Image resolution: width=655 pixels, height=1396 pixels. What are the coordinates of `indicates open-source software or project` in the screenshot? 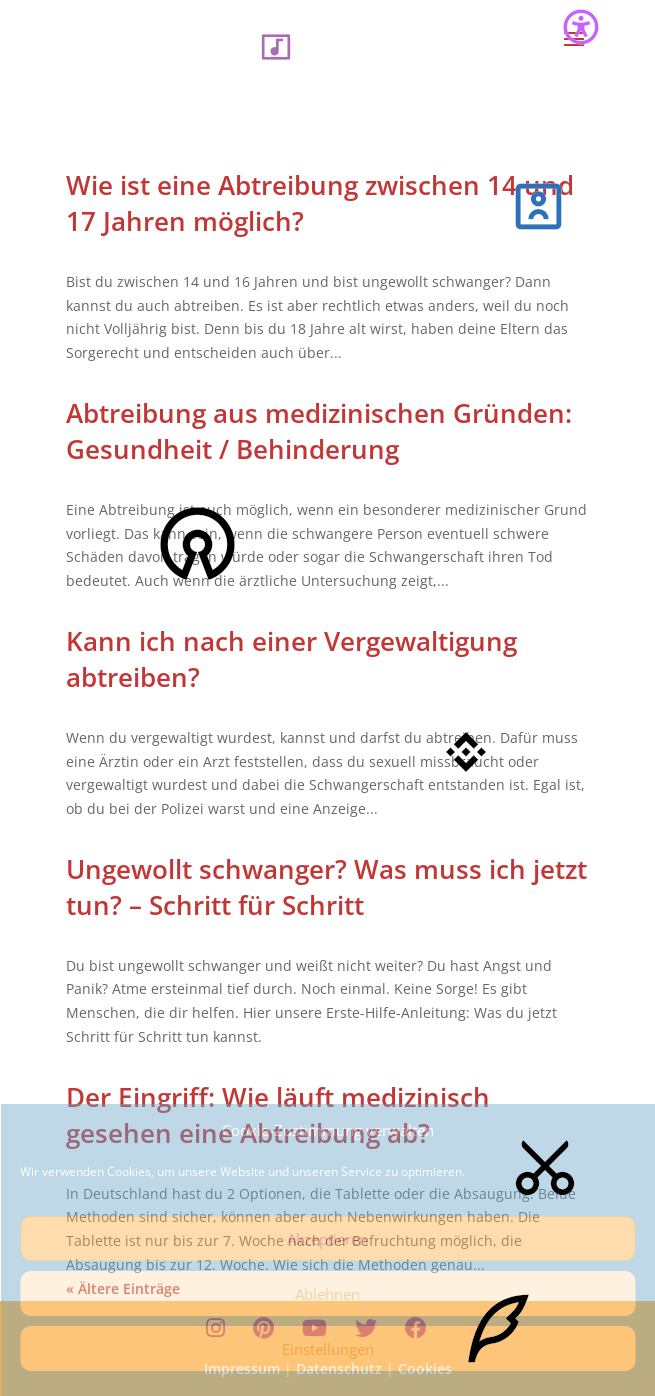 It's located at (197, 544).